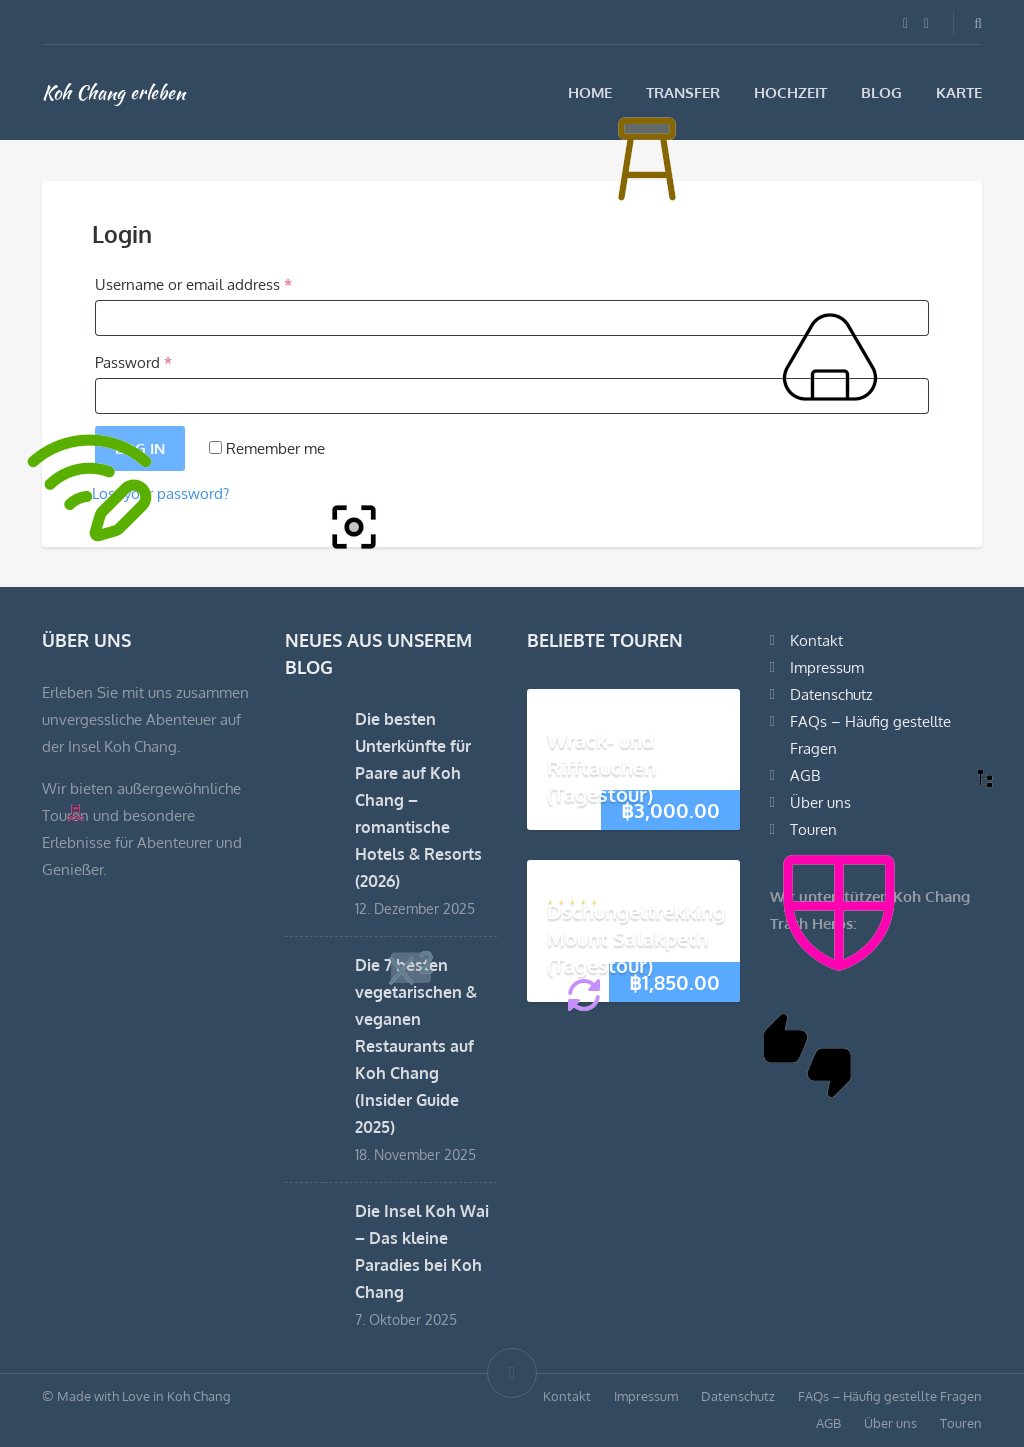 The image size is (1024, 1447). Describe the element at coordinates (984, 778) in the screenshot. I see `view hierarchical folder structure` at that location.